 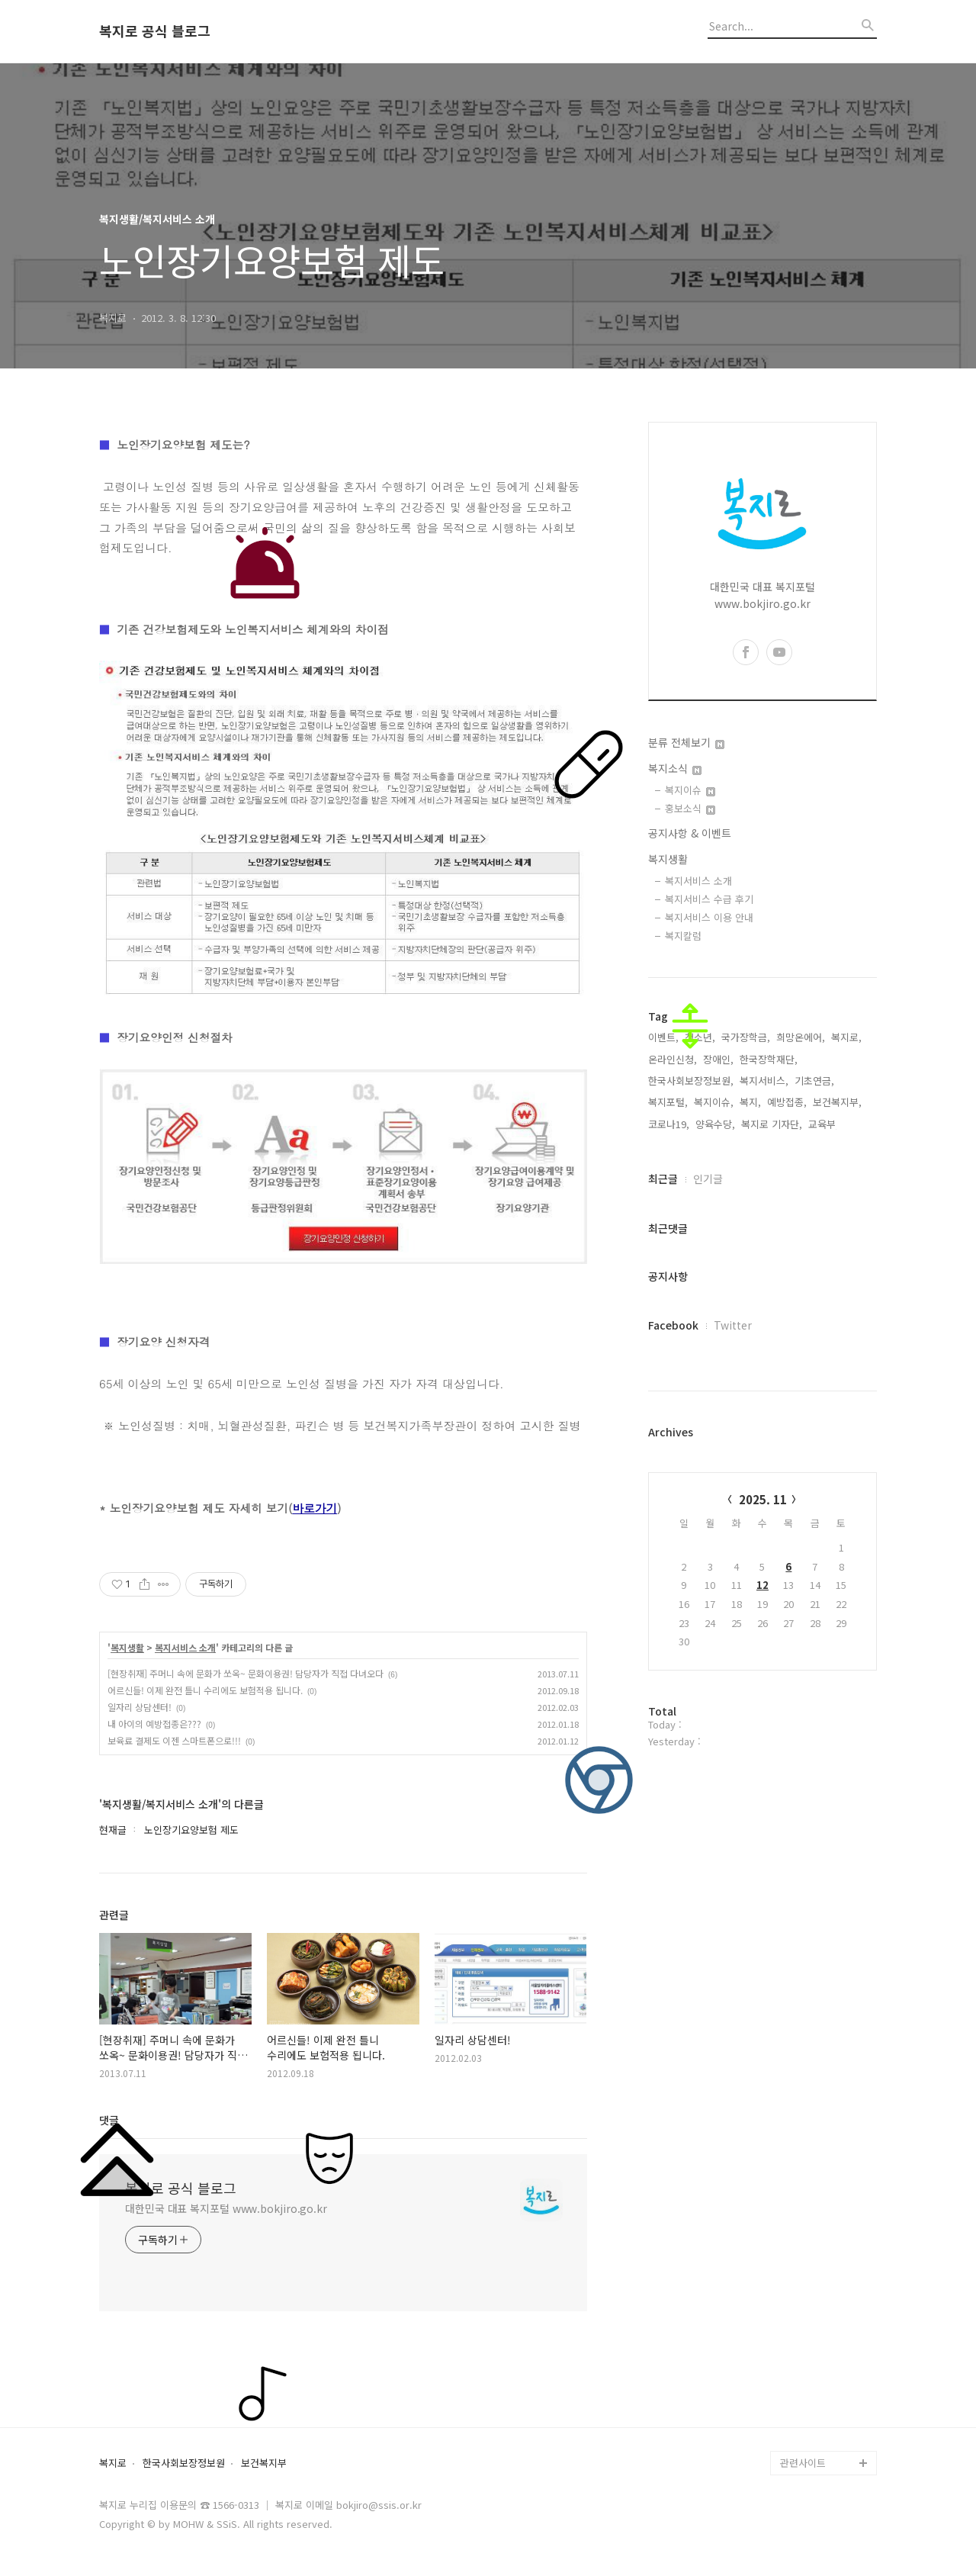 What do you see at coordinates (329, 2156) in the screenshot?
I see `select sad or tragedy theater mask` at bounding box center [329, 2156].